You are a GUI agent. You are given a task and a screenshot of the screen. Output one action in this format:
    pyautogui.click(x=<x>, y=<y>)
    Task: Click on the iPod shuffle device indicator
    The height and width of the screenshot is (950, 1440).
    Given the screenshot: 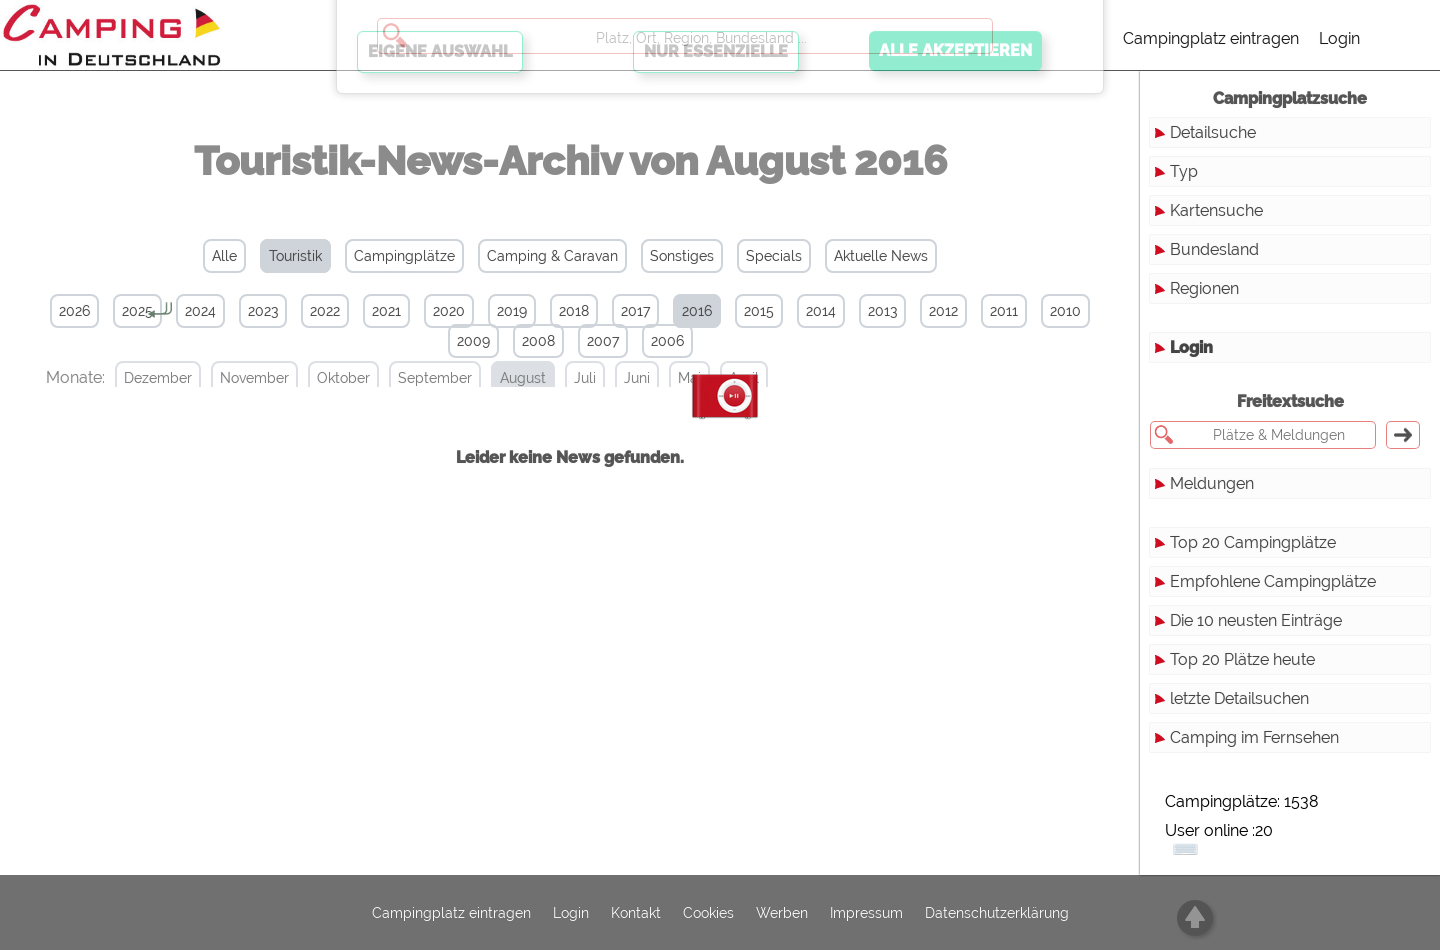 What is the action you would take?
    pyautogui.click(x=725, y=384)
    